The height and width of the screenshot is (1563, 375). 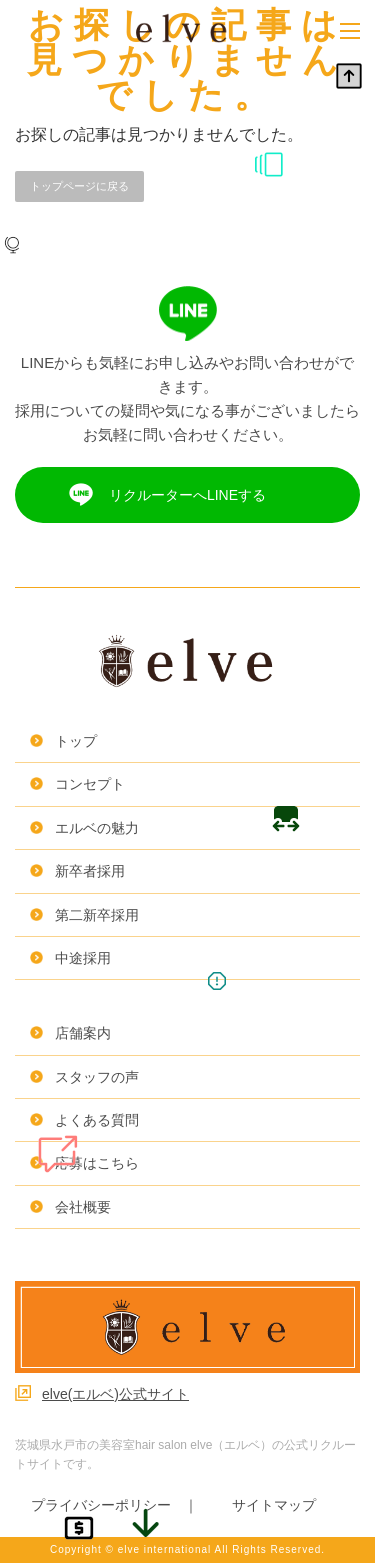 I want to click on upload a file or content, so click(x=349, y=76).